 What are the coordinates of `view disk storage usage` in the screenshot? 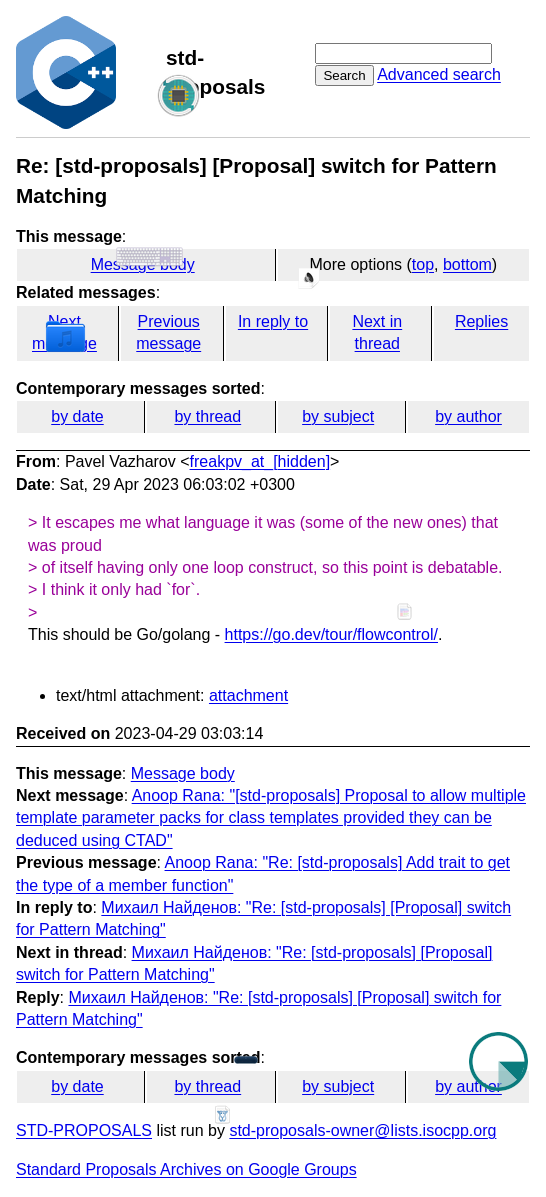 It's located at (498, 1061).